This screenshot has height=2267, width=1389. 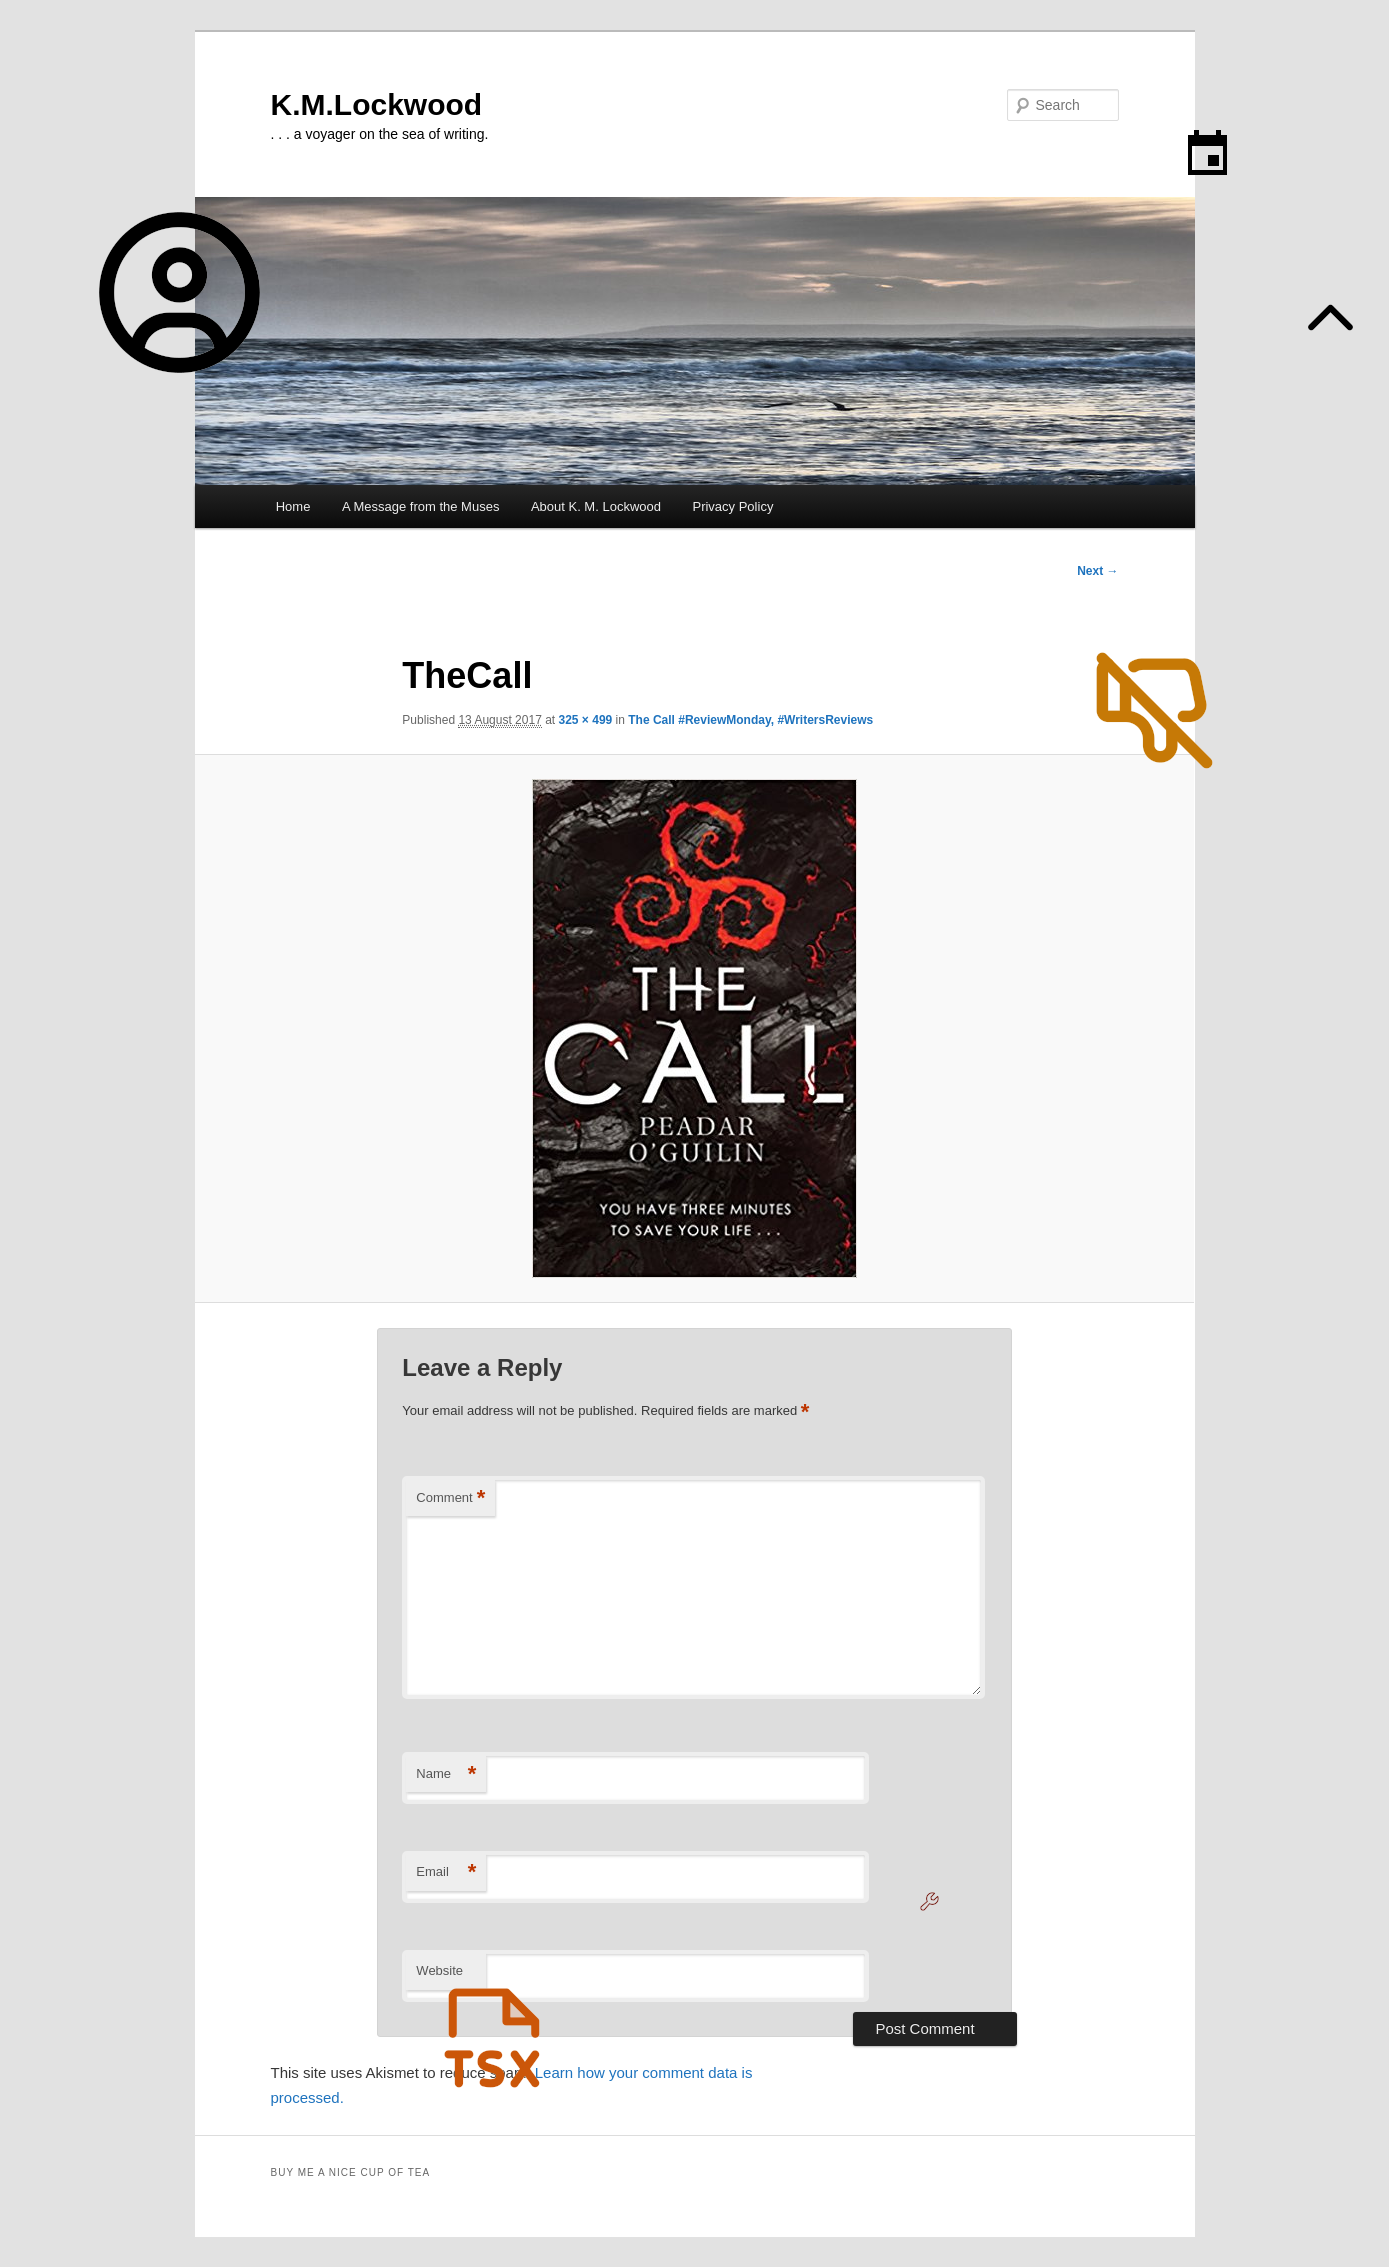 What do you see at coordinates (929, 1901) in the screenshot?
I see `access settings or preferences` at bounding box center [929, 1901].